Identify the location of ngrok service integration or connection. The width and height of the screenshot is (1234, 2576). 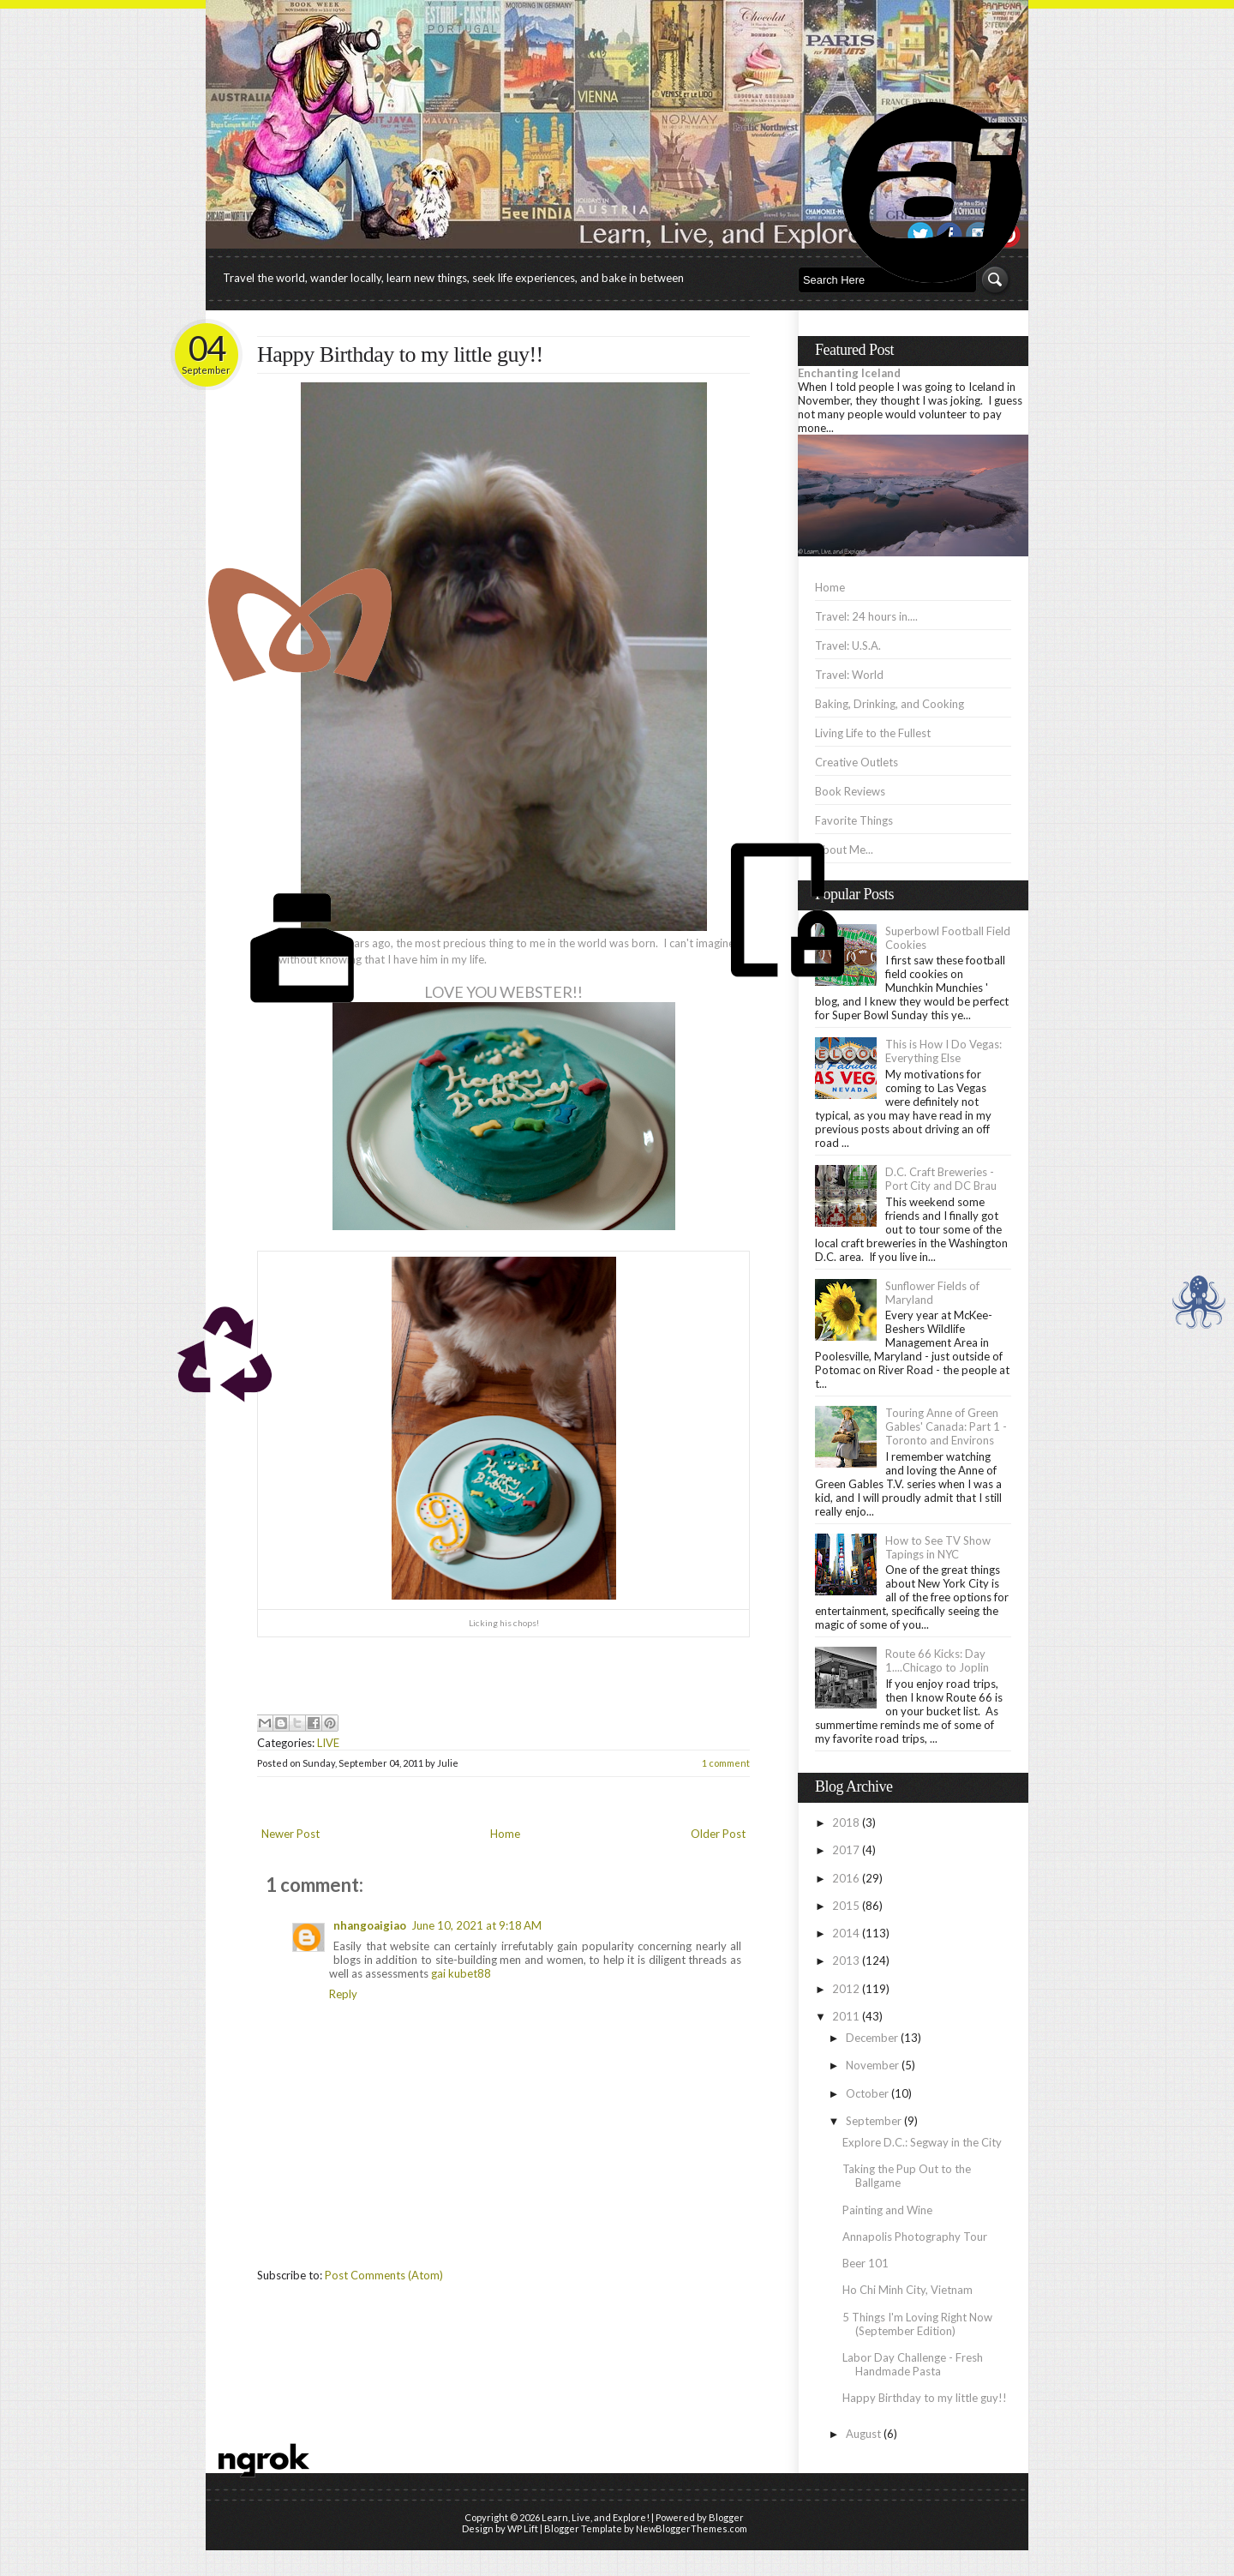
(264, 2460).